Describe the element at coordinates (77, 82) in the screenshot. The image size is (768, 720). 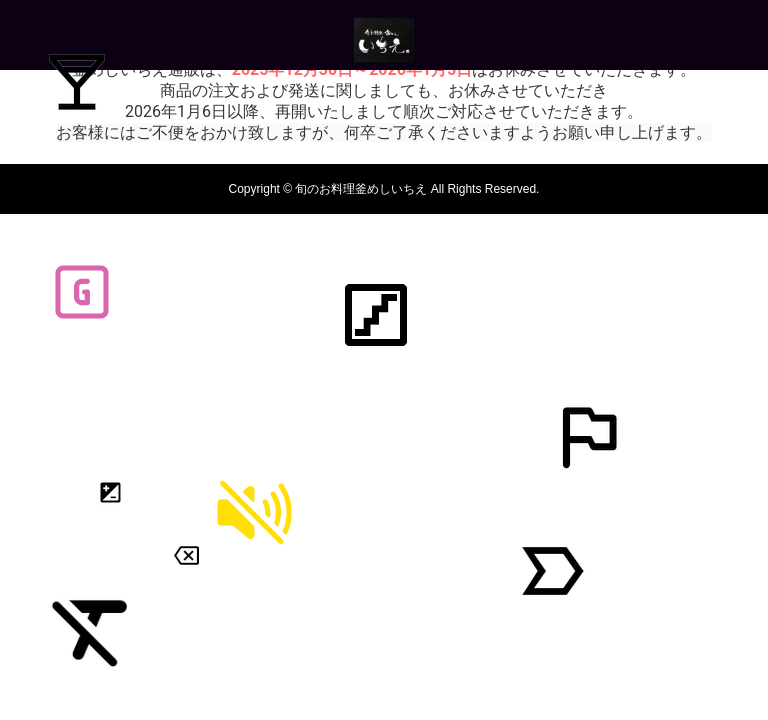
I see `find nearby bars or nightlife` at that location.